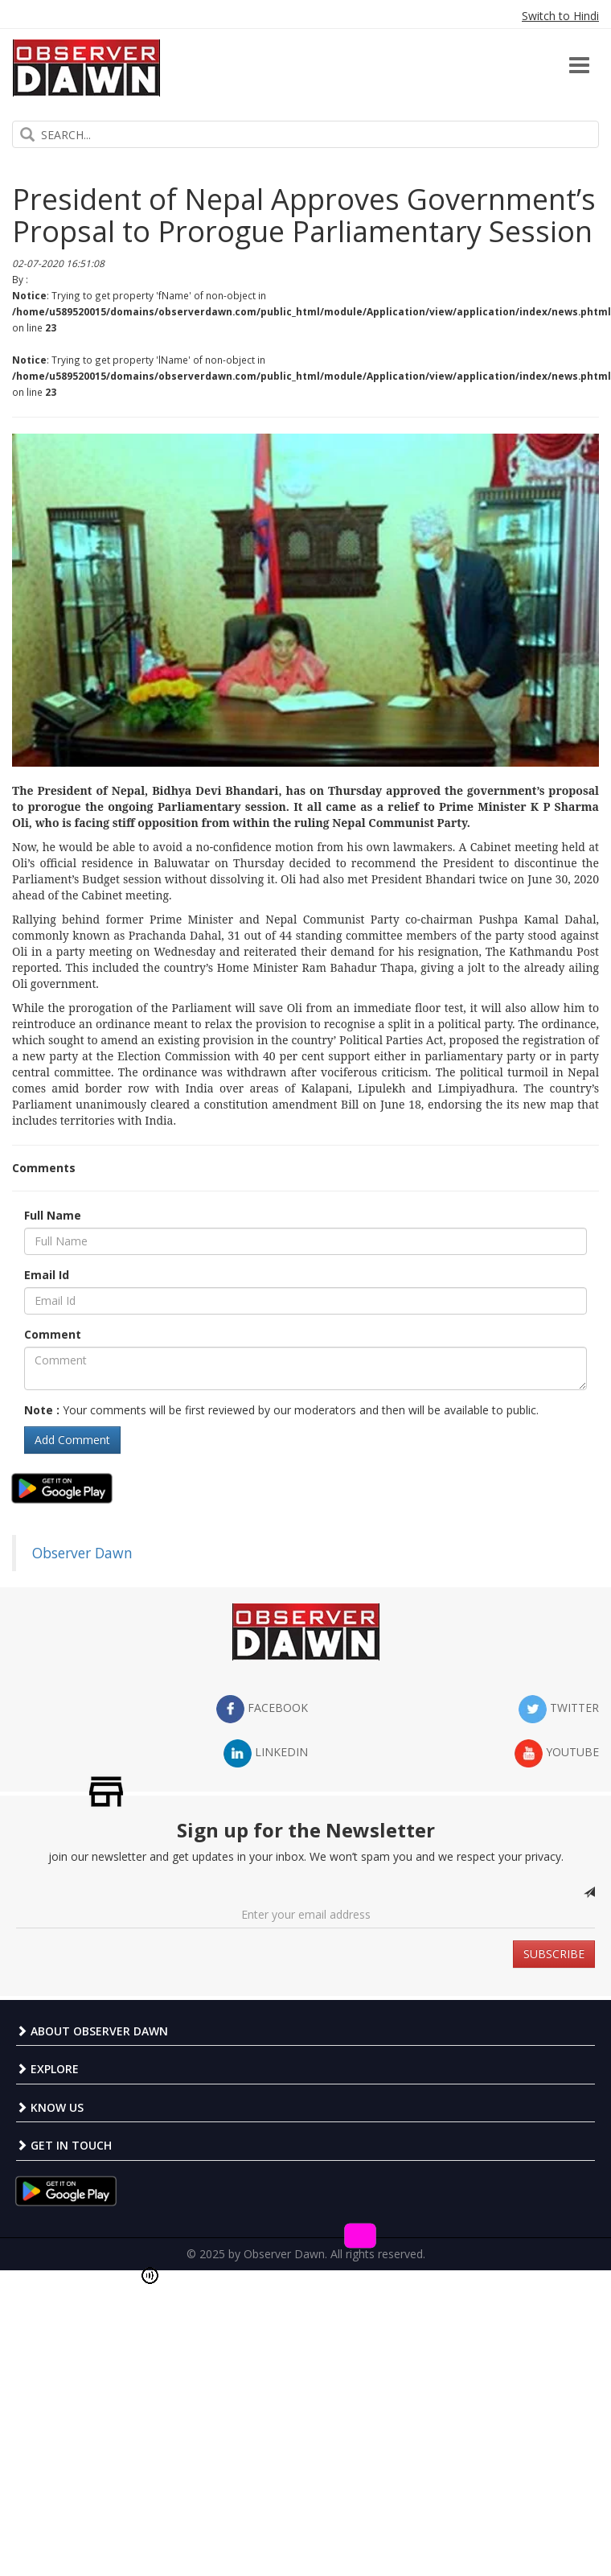 This screenshot has height=2576, width=611. Describe the element at coordinates (106, 1792) in the screenshot. I see `browse or open the store` at that location.